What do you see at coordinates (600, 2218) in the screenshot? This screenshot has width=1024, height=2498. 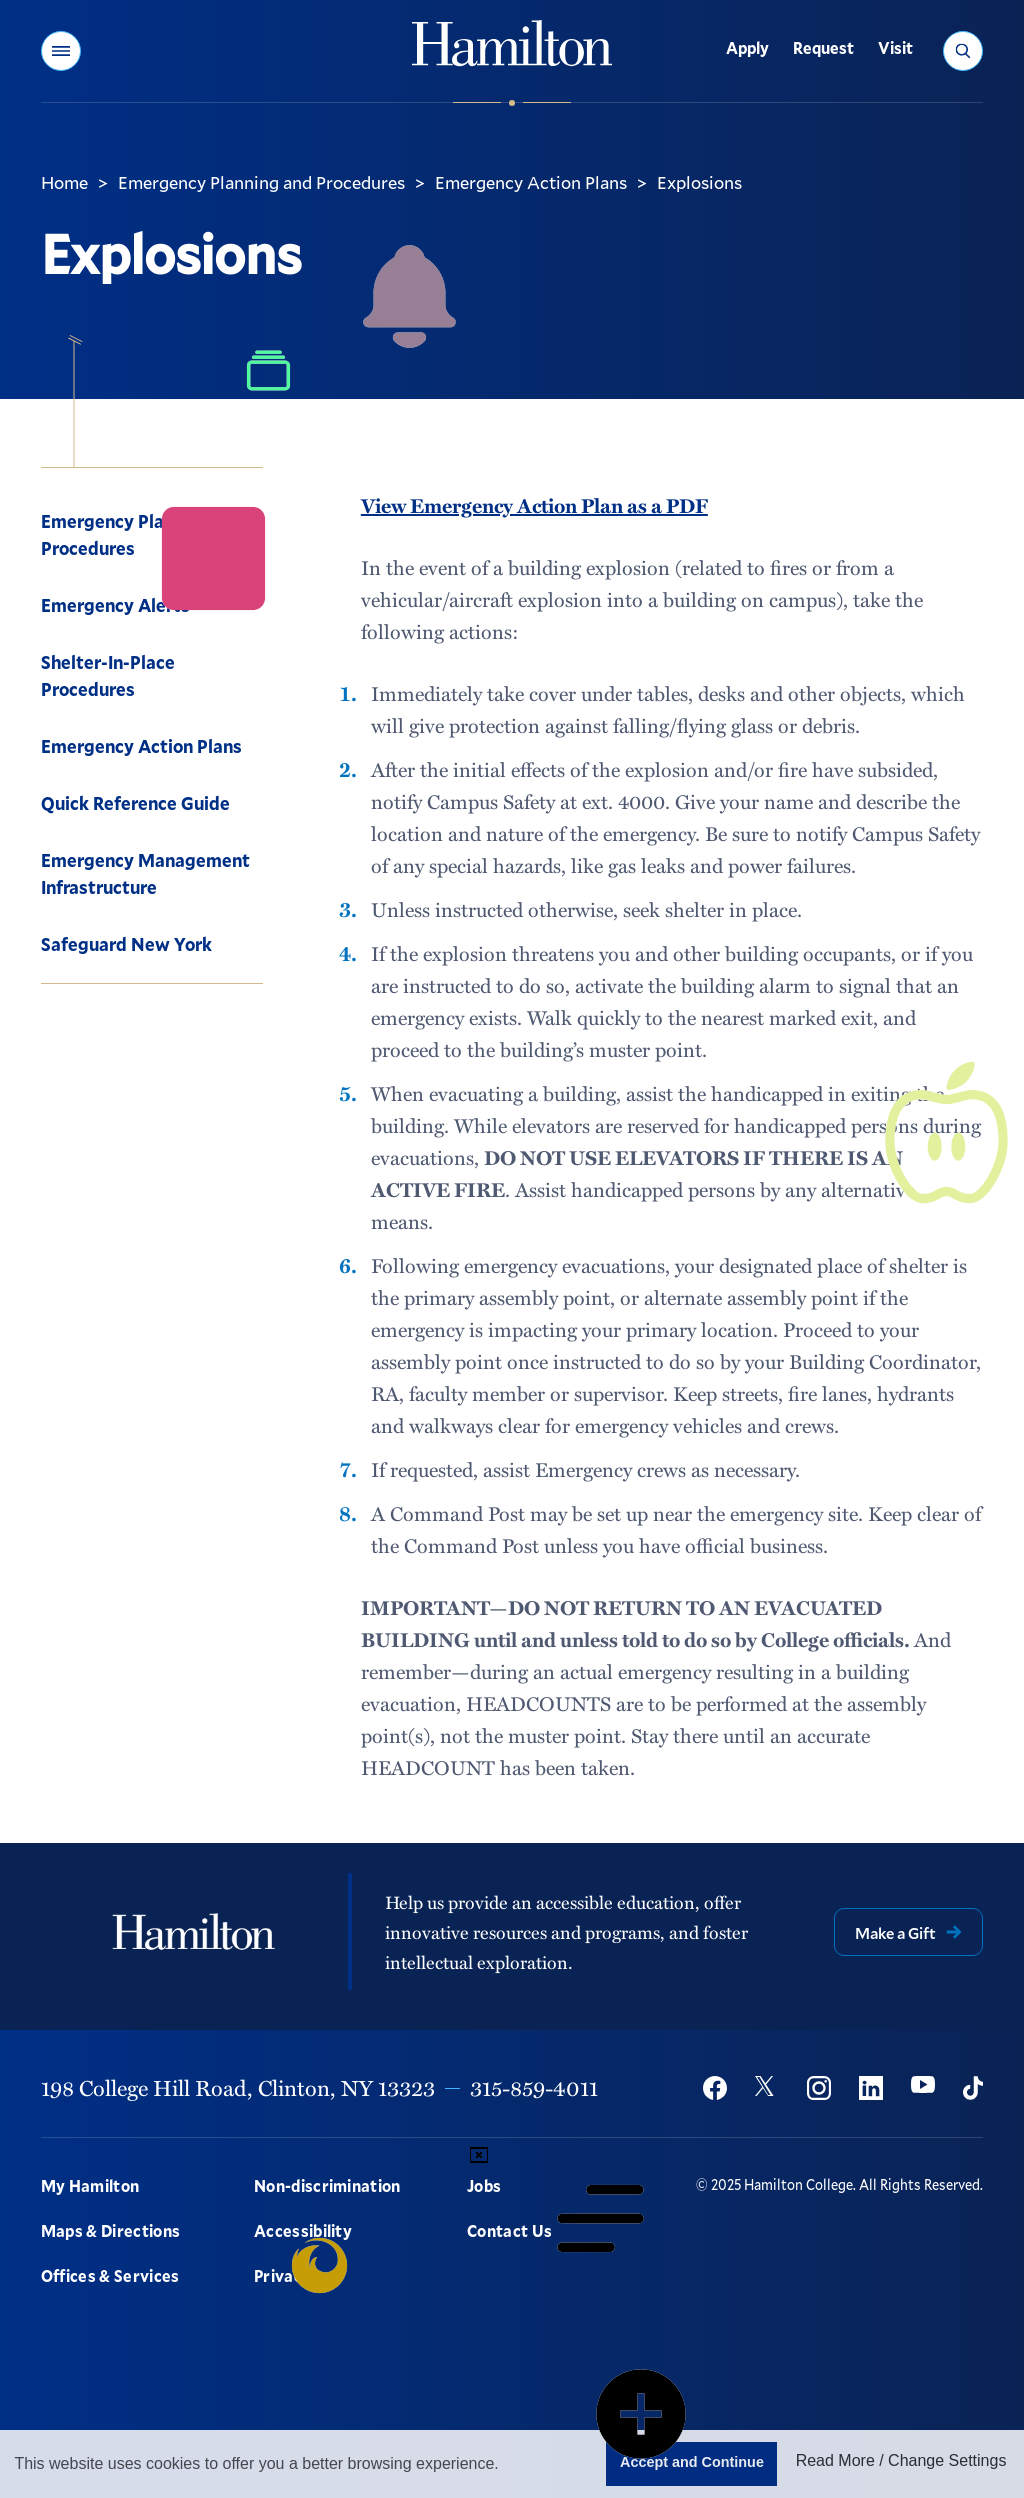 I see `open navigation menu` at bounding box center [600, 2218].